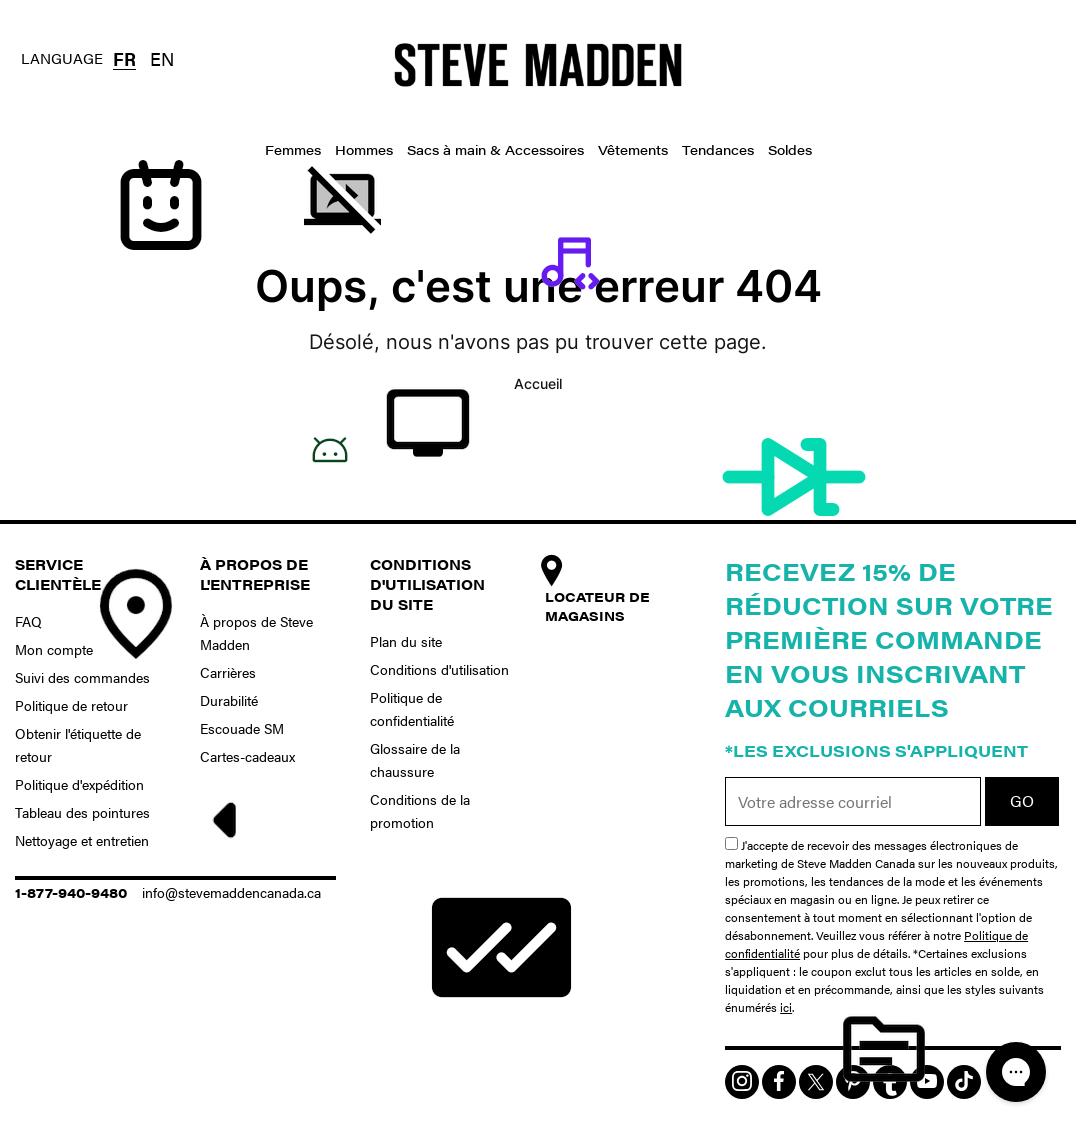 The width and height of the screenshot is (1076, 1129). Describe the element at coordinates (226, 820) in the screenshot. I see `navigate to the previous item or screen` at that location.